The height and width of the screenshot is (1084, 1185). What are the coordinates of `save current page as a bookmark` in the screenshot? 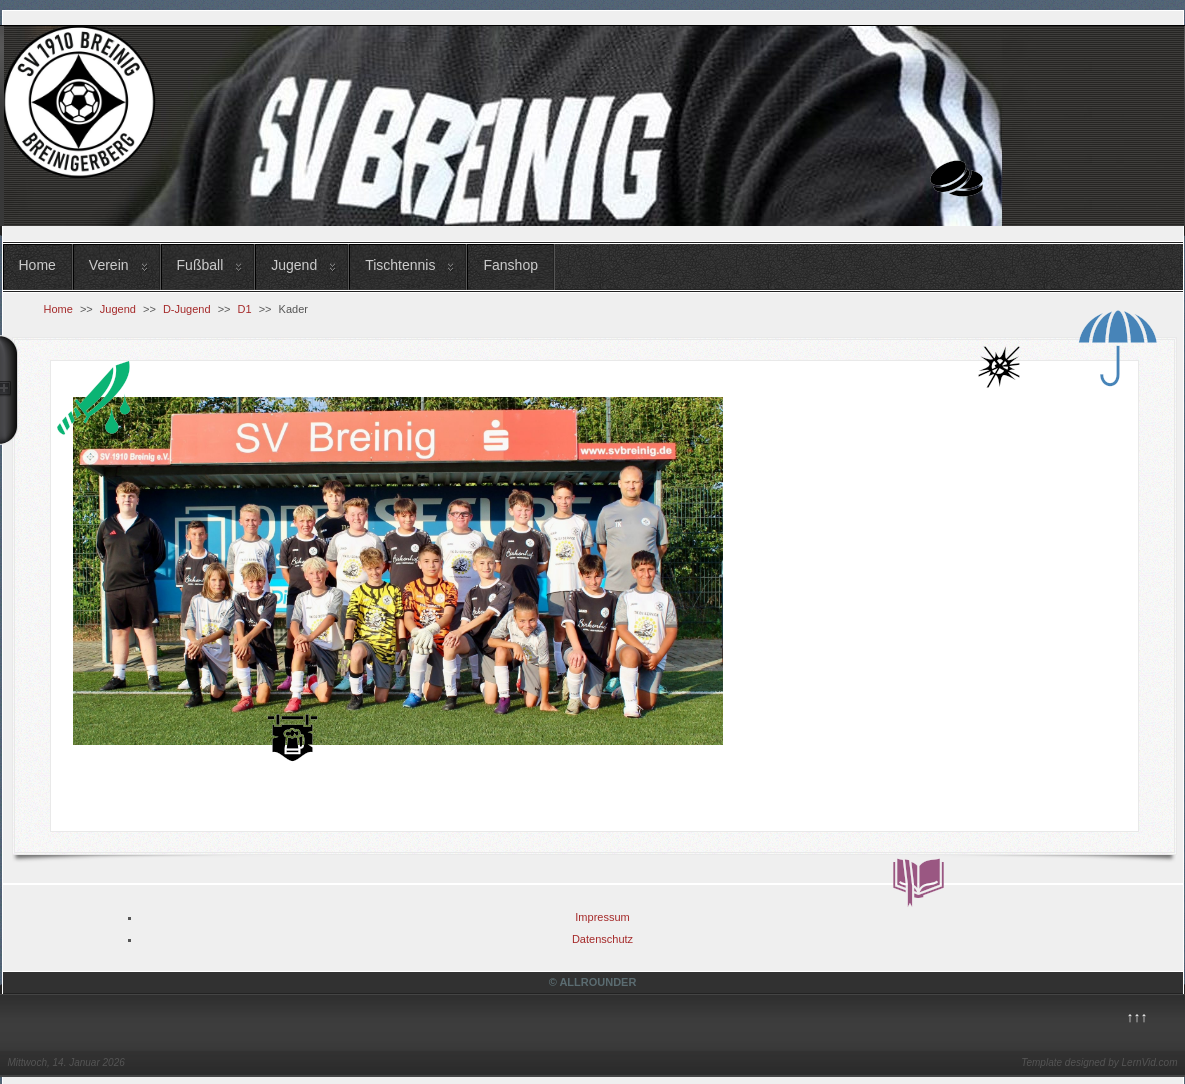 It's located at (918, 881).